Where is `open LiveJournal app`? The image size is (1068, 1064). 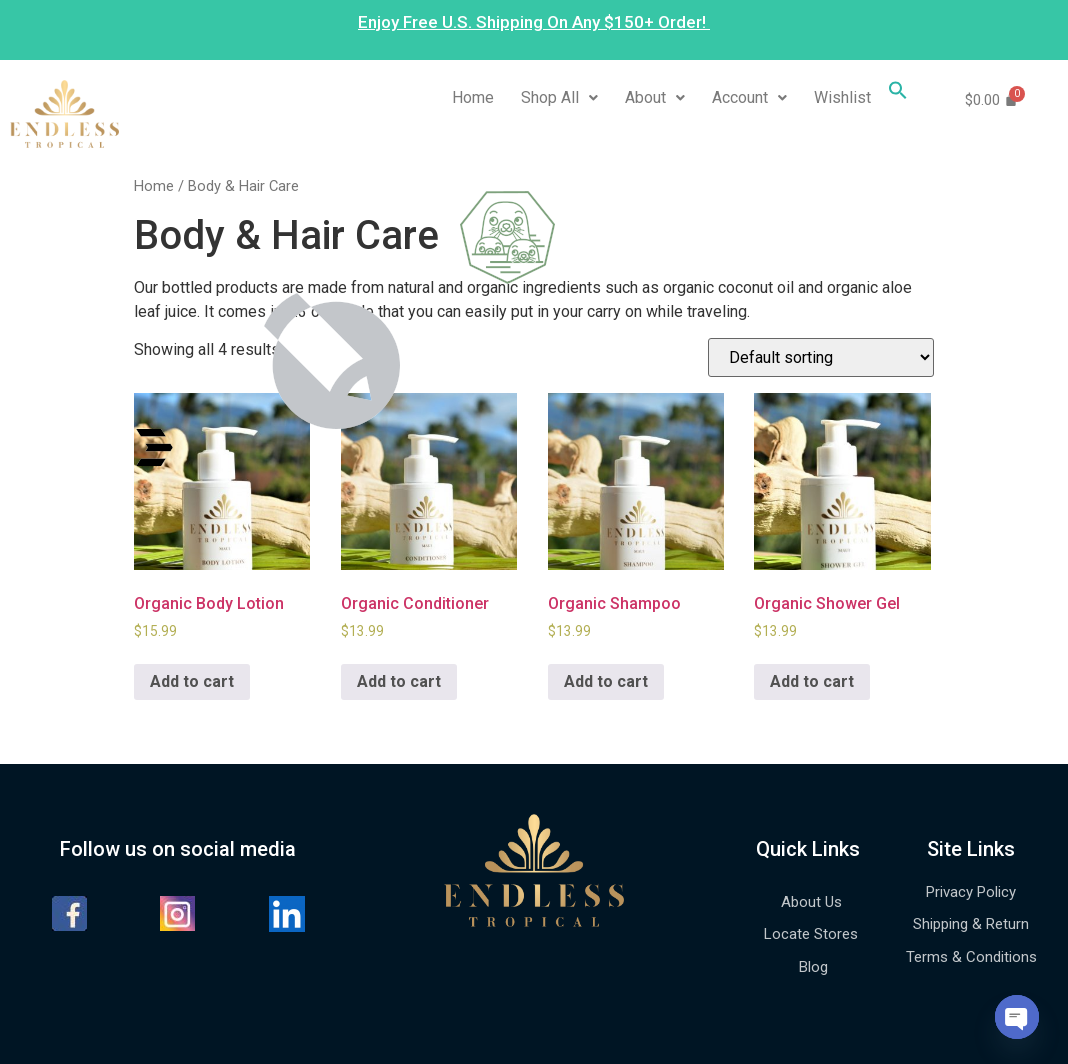
open LiveJournal app is located at coordinates (332, 361).